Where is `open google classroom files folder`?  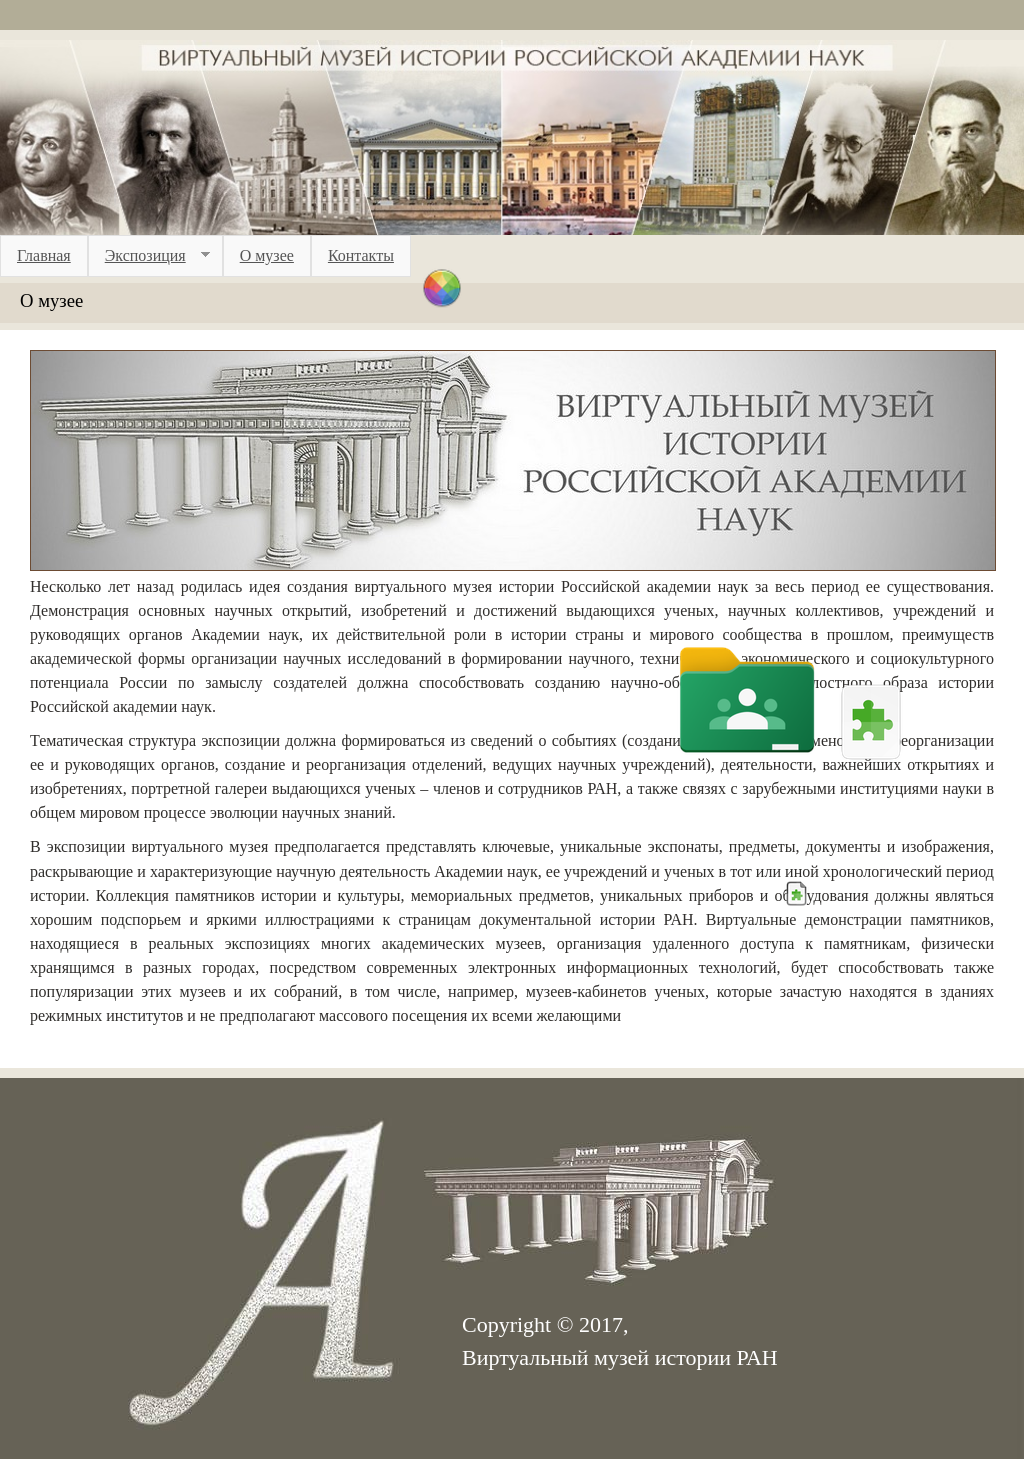
open google classroom files folder is located at coordinates (746, 703).